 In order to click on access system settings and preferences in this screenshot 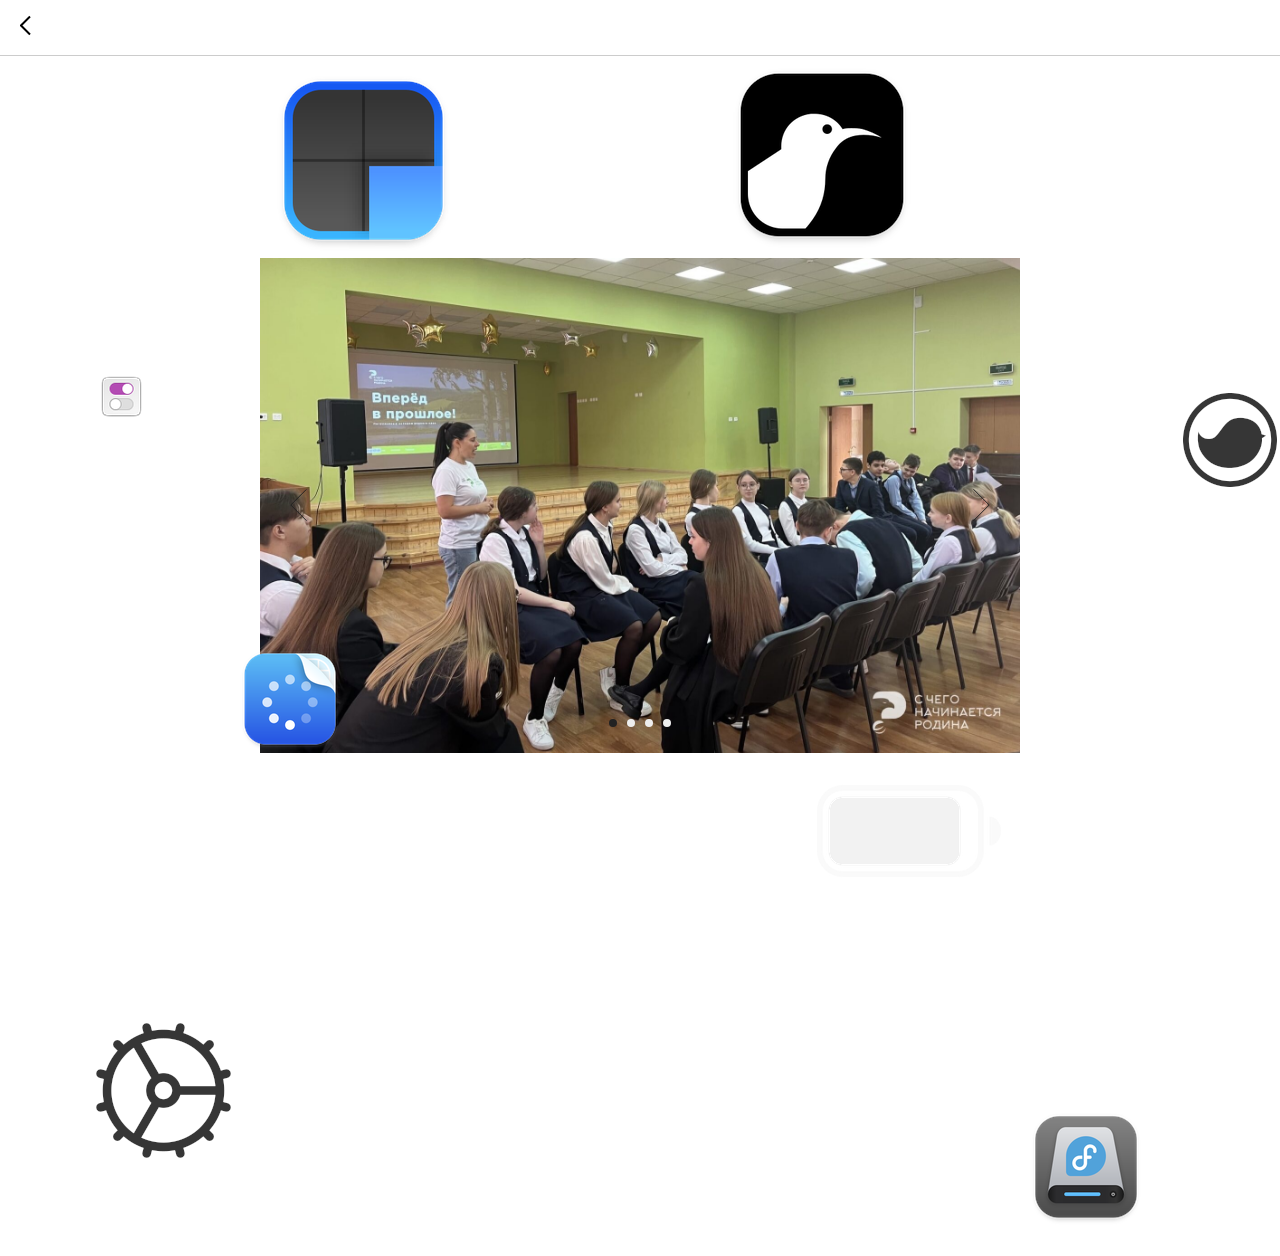, I will do `click(163, 1090)`.